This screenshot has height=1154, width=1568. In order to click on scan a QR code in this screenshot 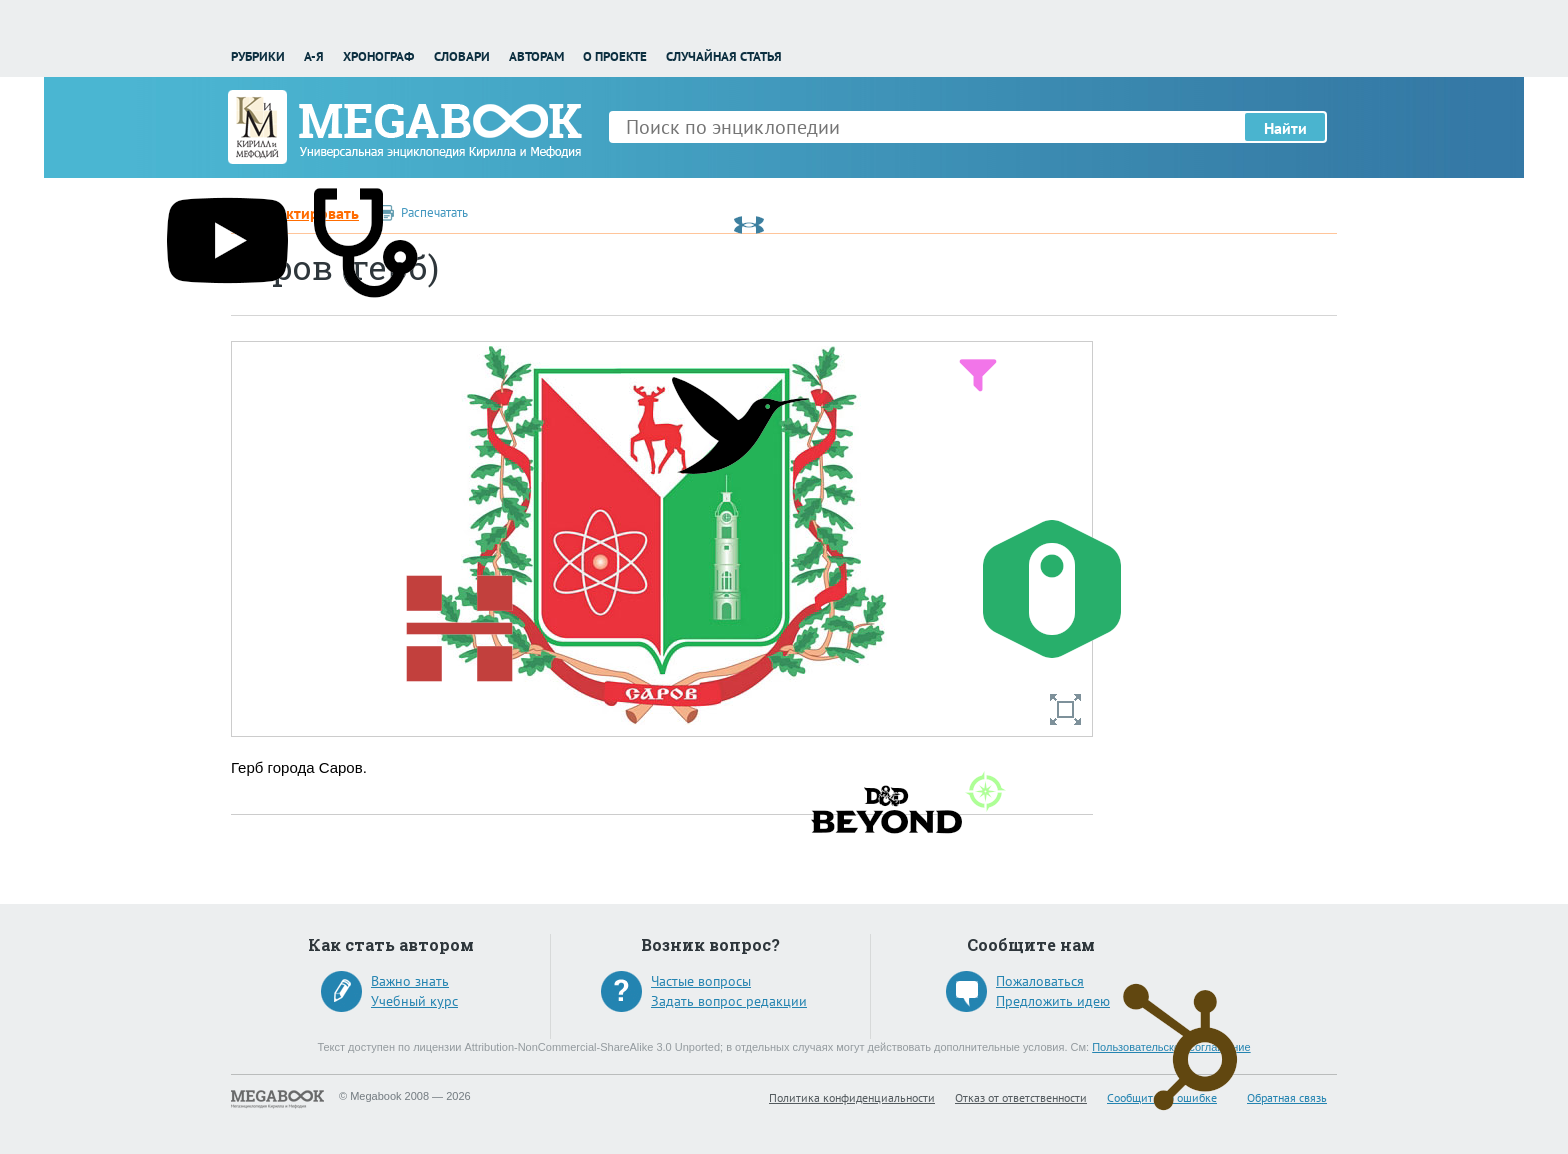, I will do `click(459, 628)`.